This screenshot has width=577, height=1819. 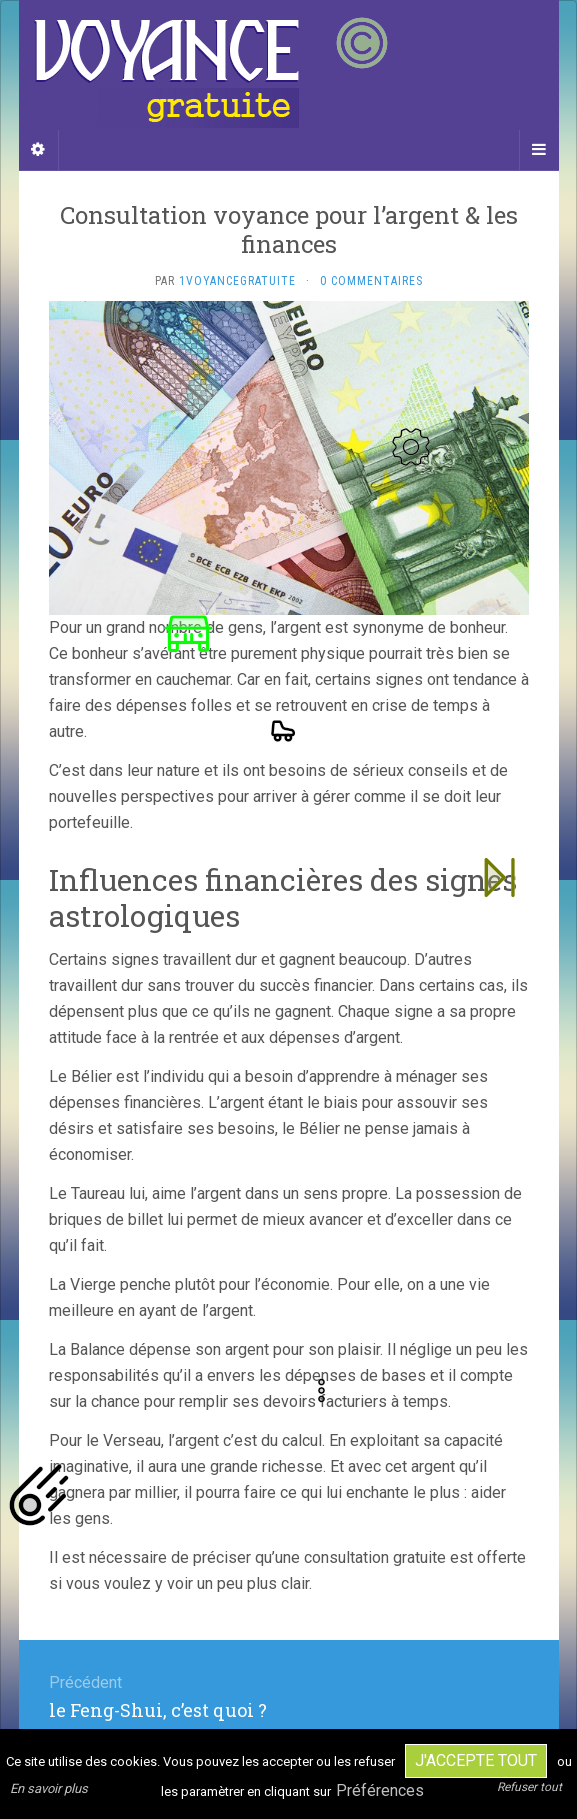 I want to click on indicates copyrighted content, so click(x=362, y=43).